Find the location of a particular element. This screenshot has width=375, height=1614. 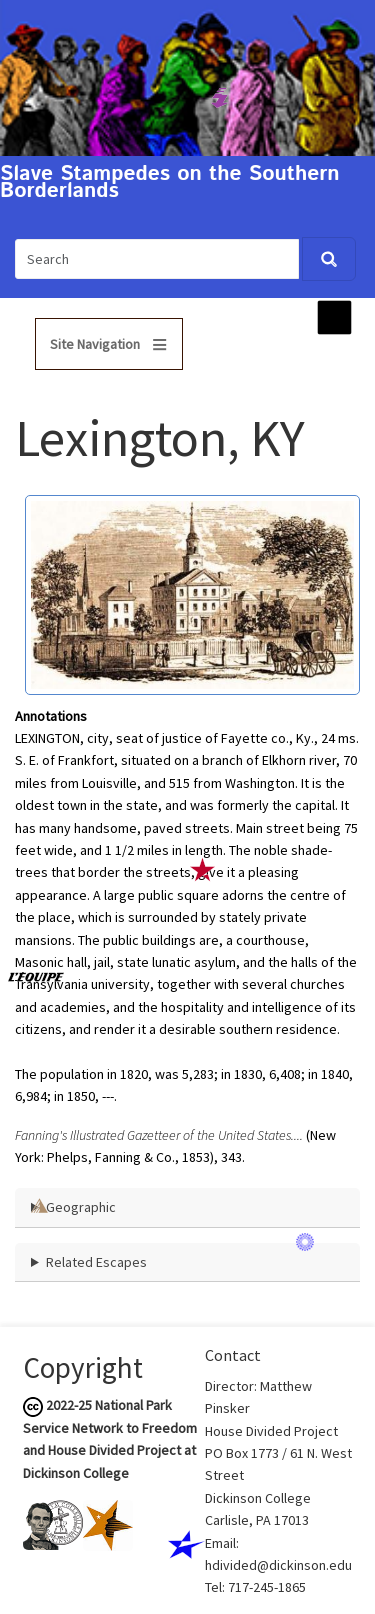

link to L'Équipe sports news website is located at coordinates (36, 977).